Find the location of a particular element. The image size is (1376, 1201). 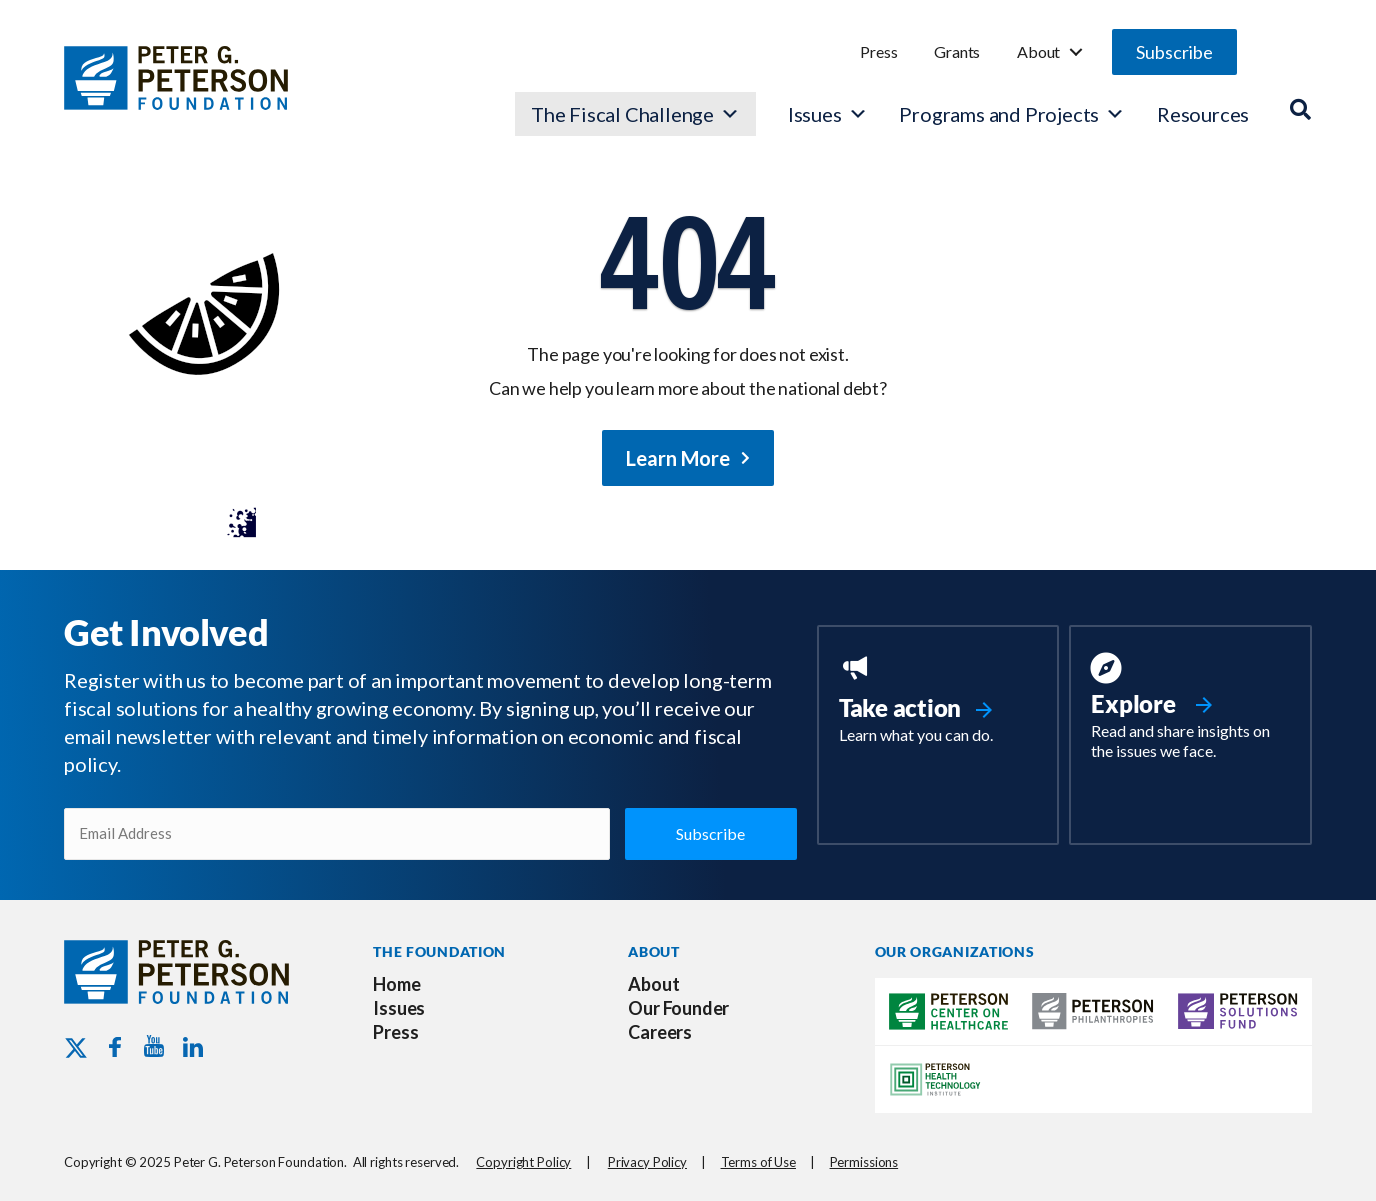

citrus or fruit-related category is located at coordinates (204, 314).